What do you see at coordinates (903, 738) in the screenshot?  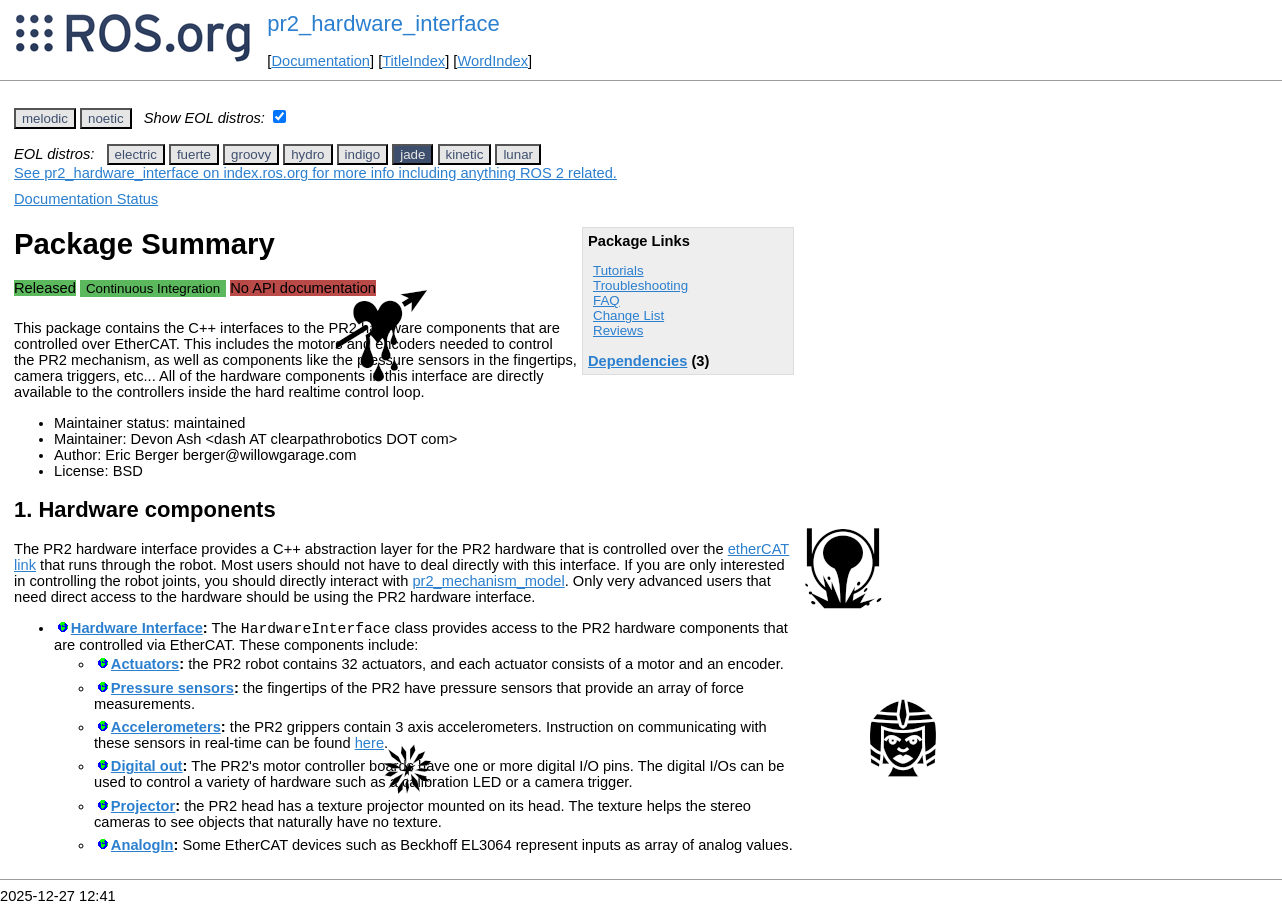 I see `select cleopatra character or avatar` at bounding box center [903, 738].